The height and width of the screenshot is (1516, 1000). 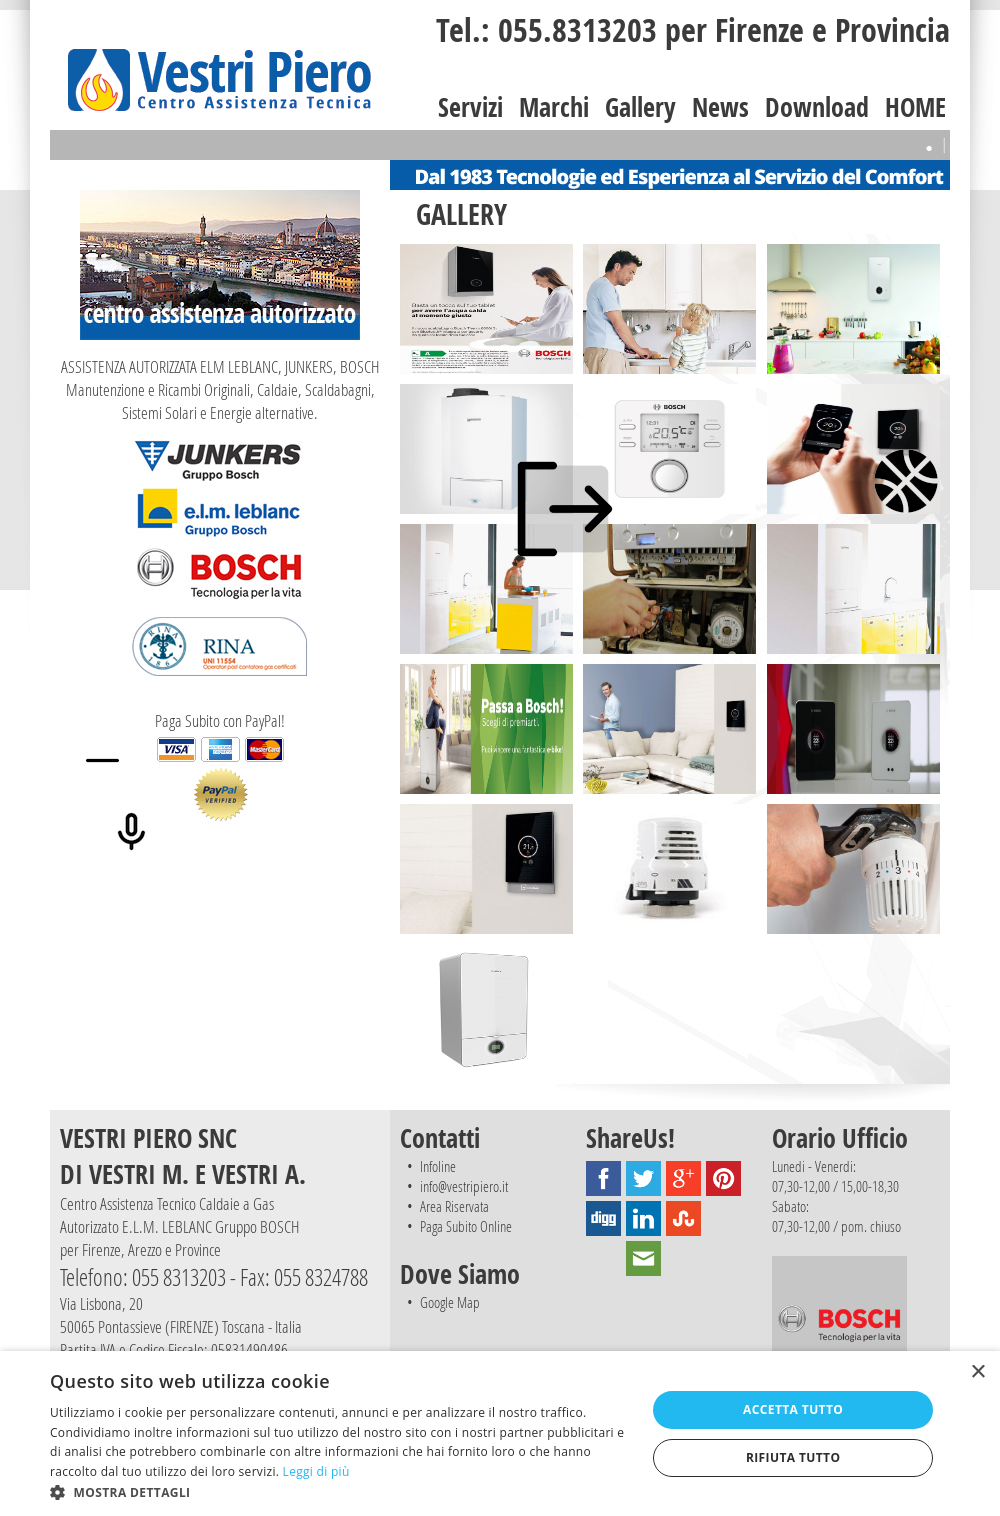 What do you see at coordinates (561, 509) in the screenshot?
I see `log out of your account` at bounding box center [561, 509].